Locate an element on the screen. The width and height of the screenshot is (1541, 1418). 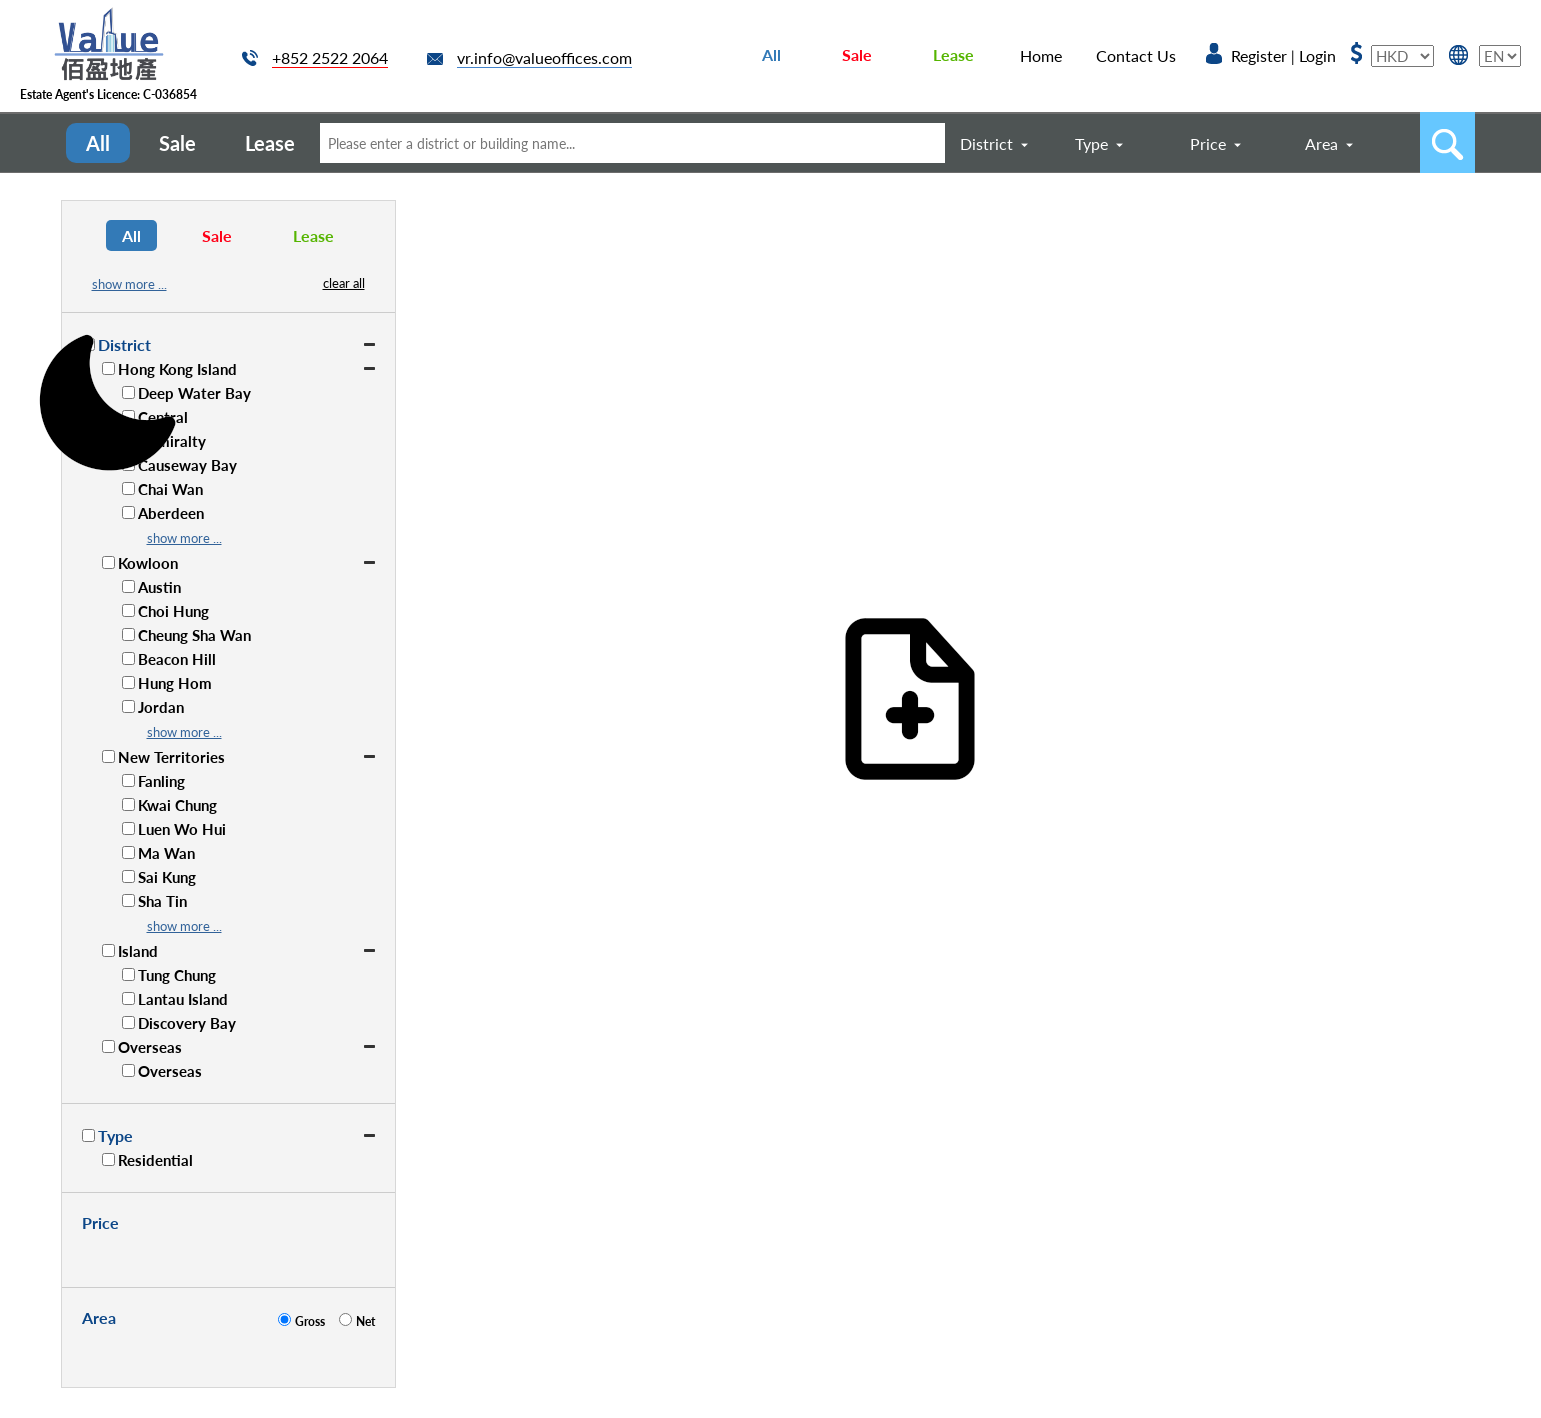
create a new file is located at coordinates (910, 699).